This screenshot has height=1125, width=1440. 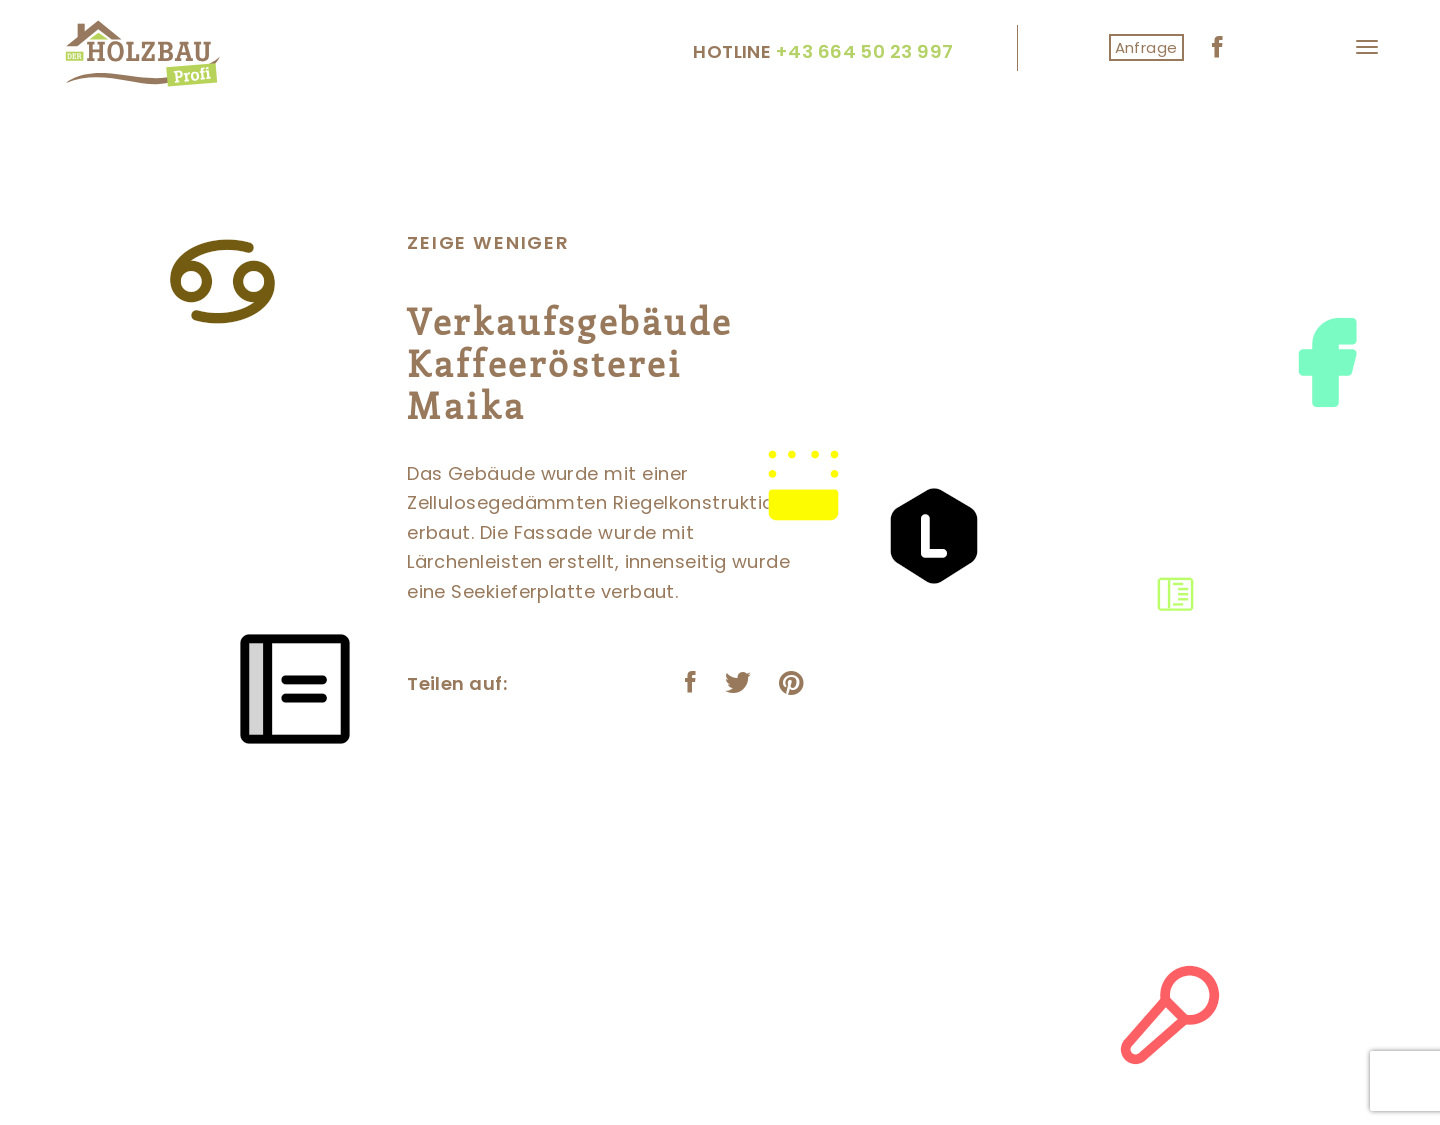 I want to click on indicates a category or item labeled "L", so click(x=934, y=536).